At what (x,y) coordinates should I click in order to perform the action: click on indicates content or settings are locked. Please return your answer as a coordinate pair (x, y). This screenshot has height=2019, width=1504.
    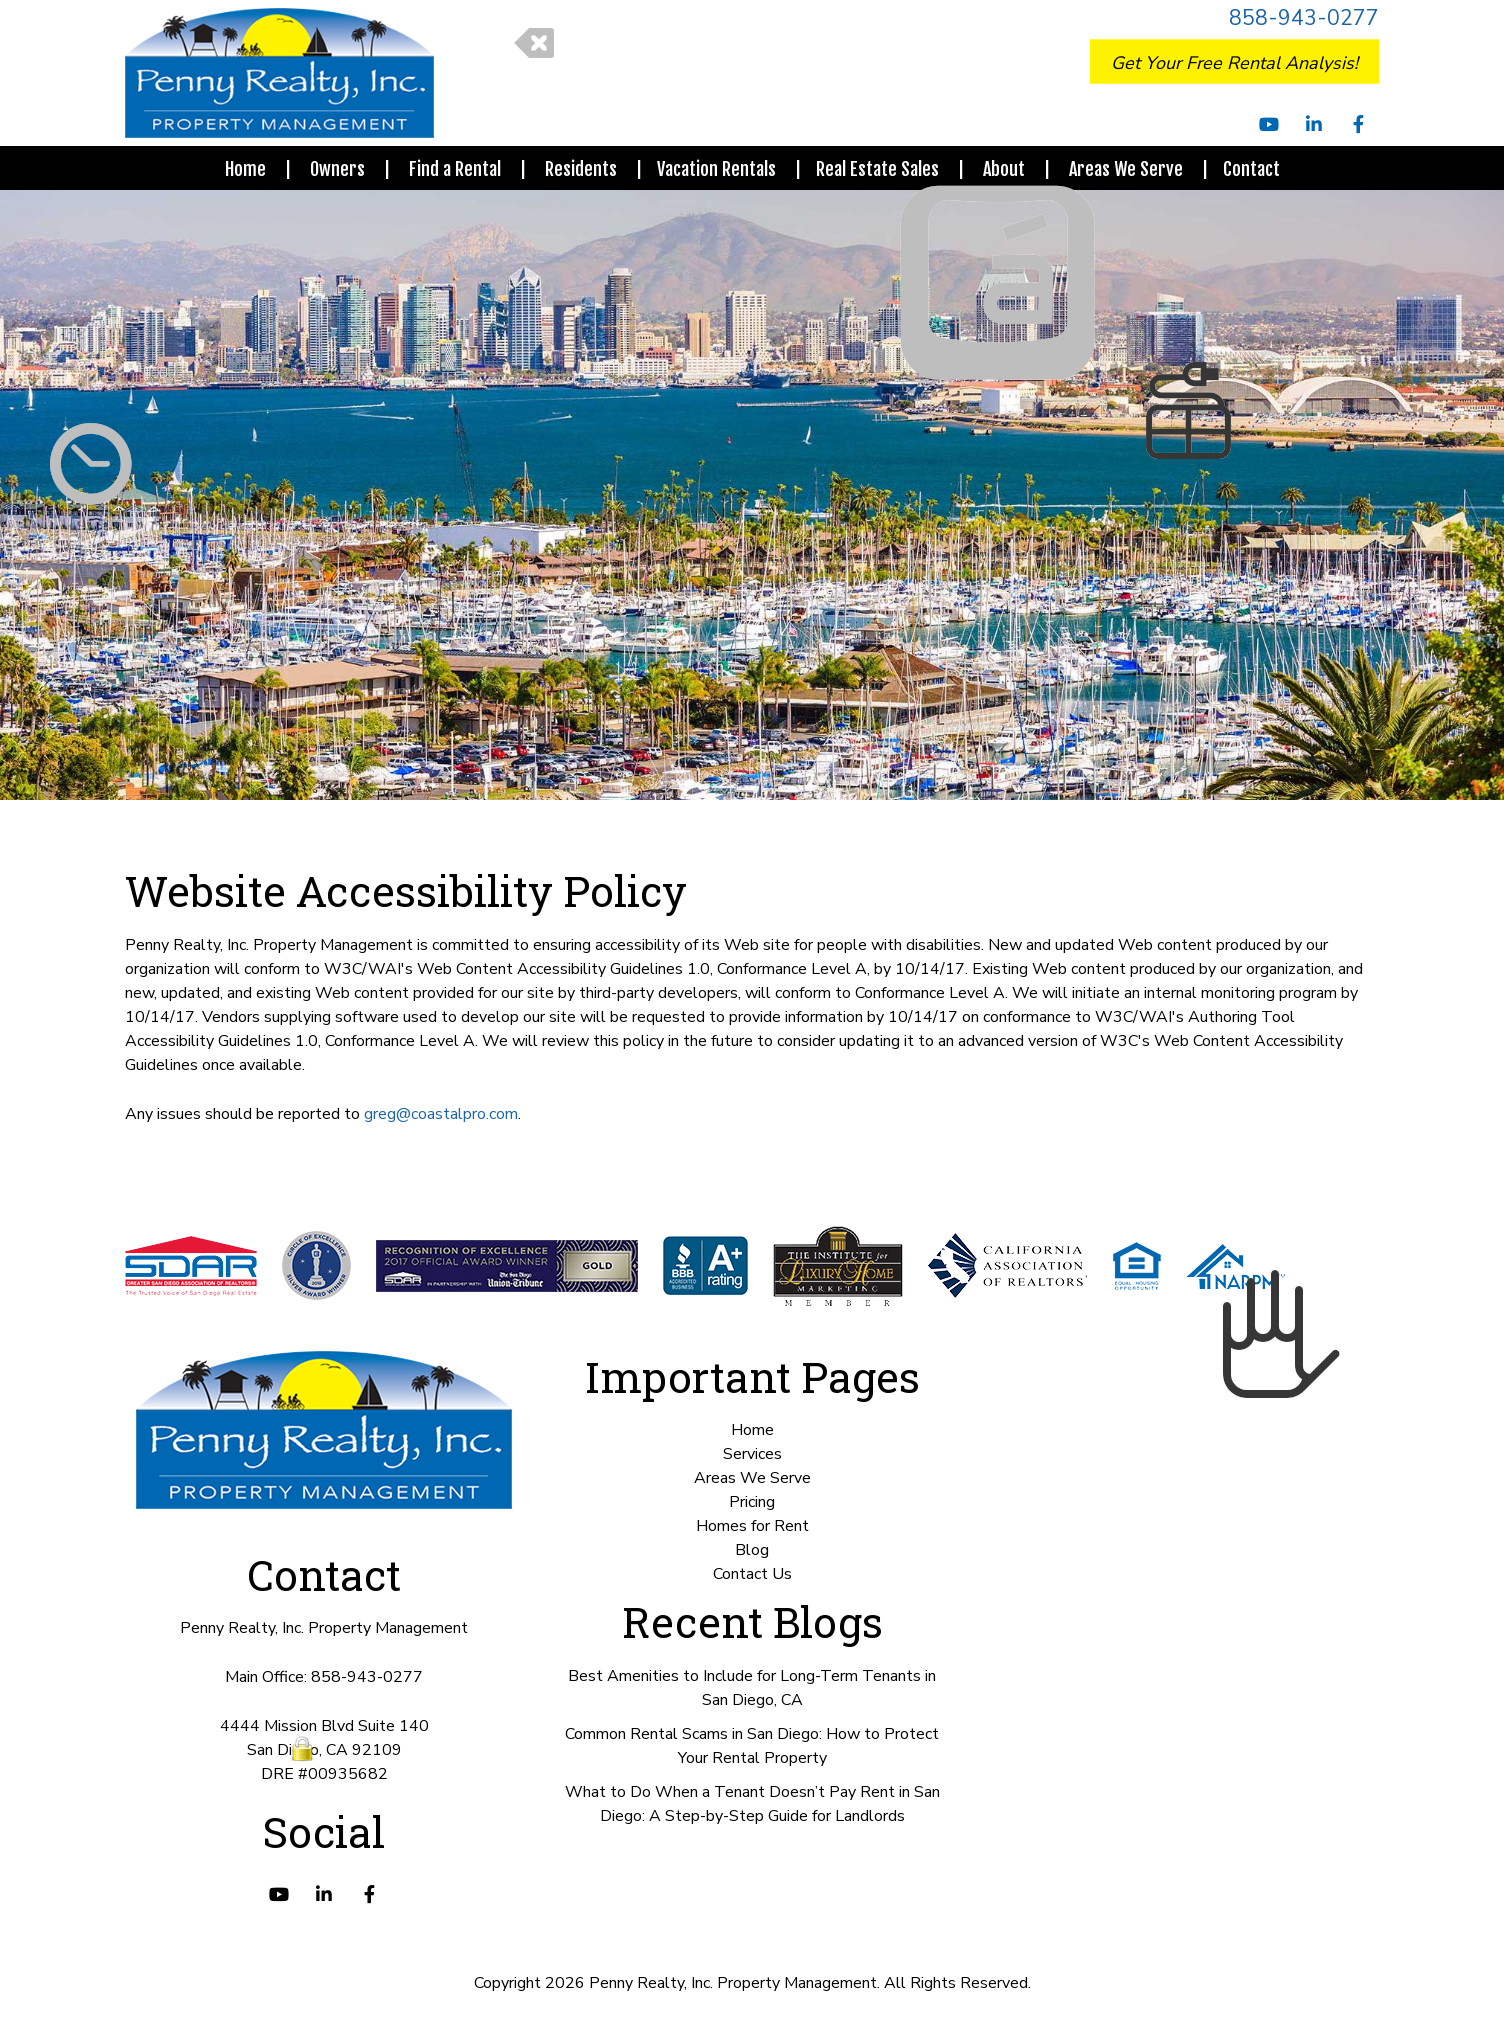
    Looking at the image, I should click on (303, 1749).